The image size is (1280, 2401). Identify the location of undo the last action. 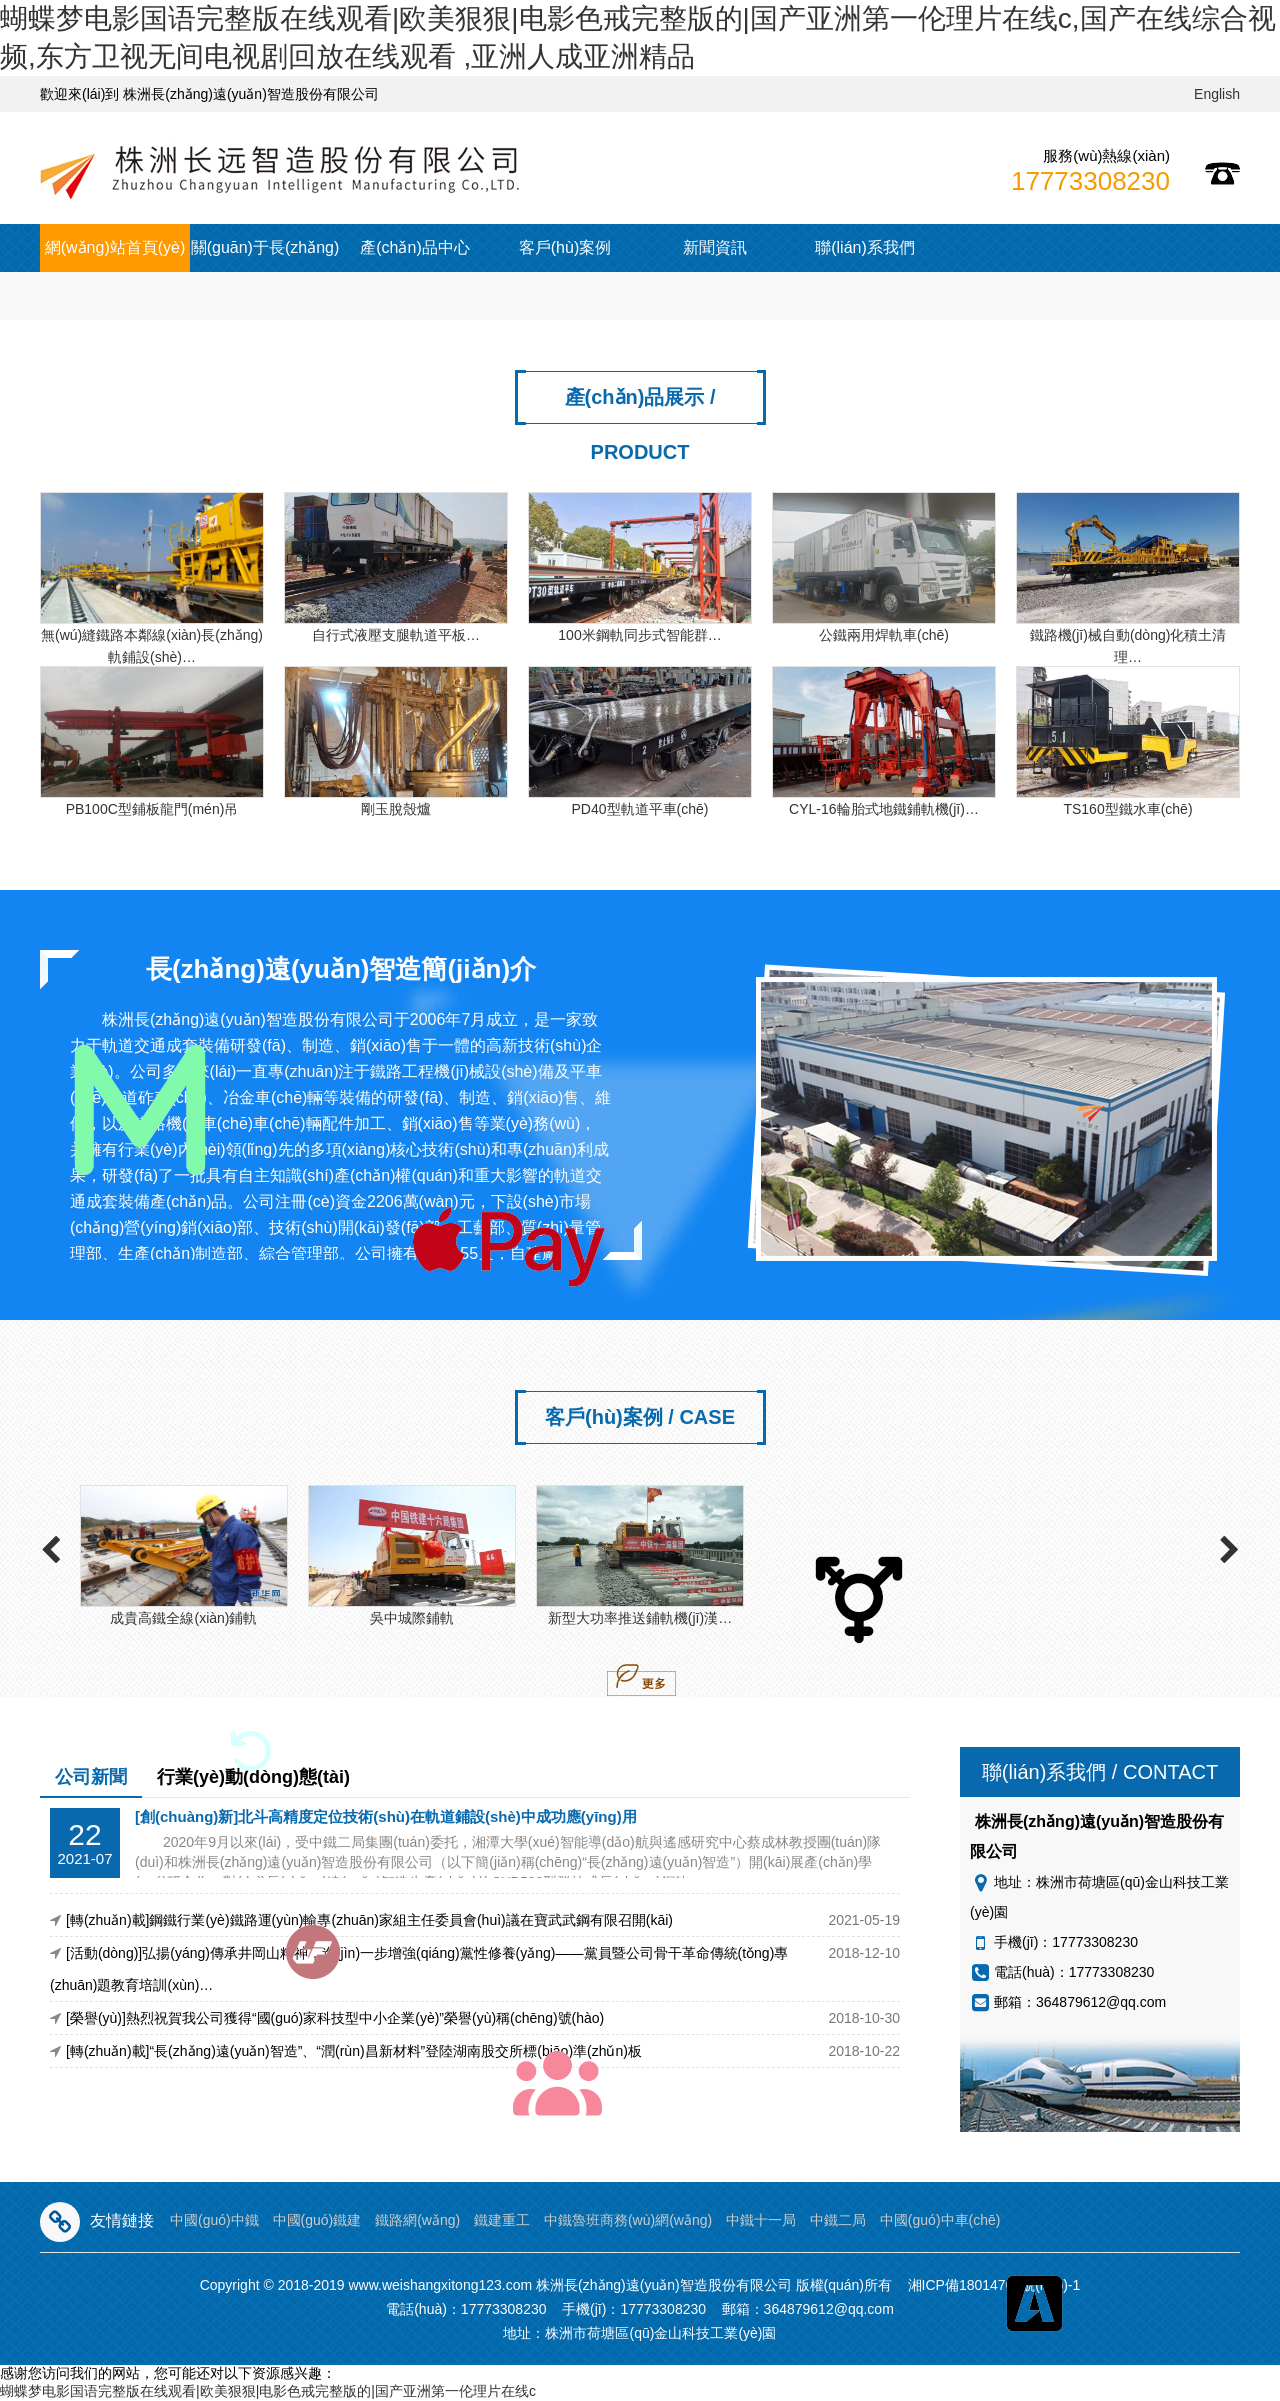
(251, 1751).